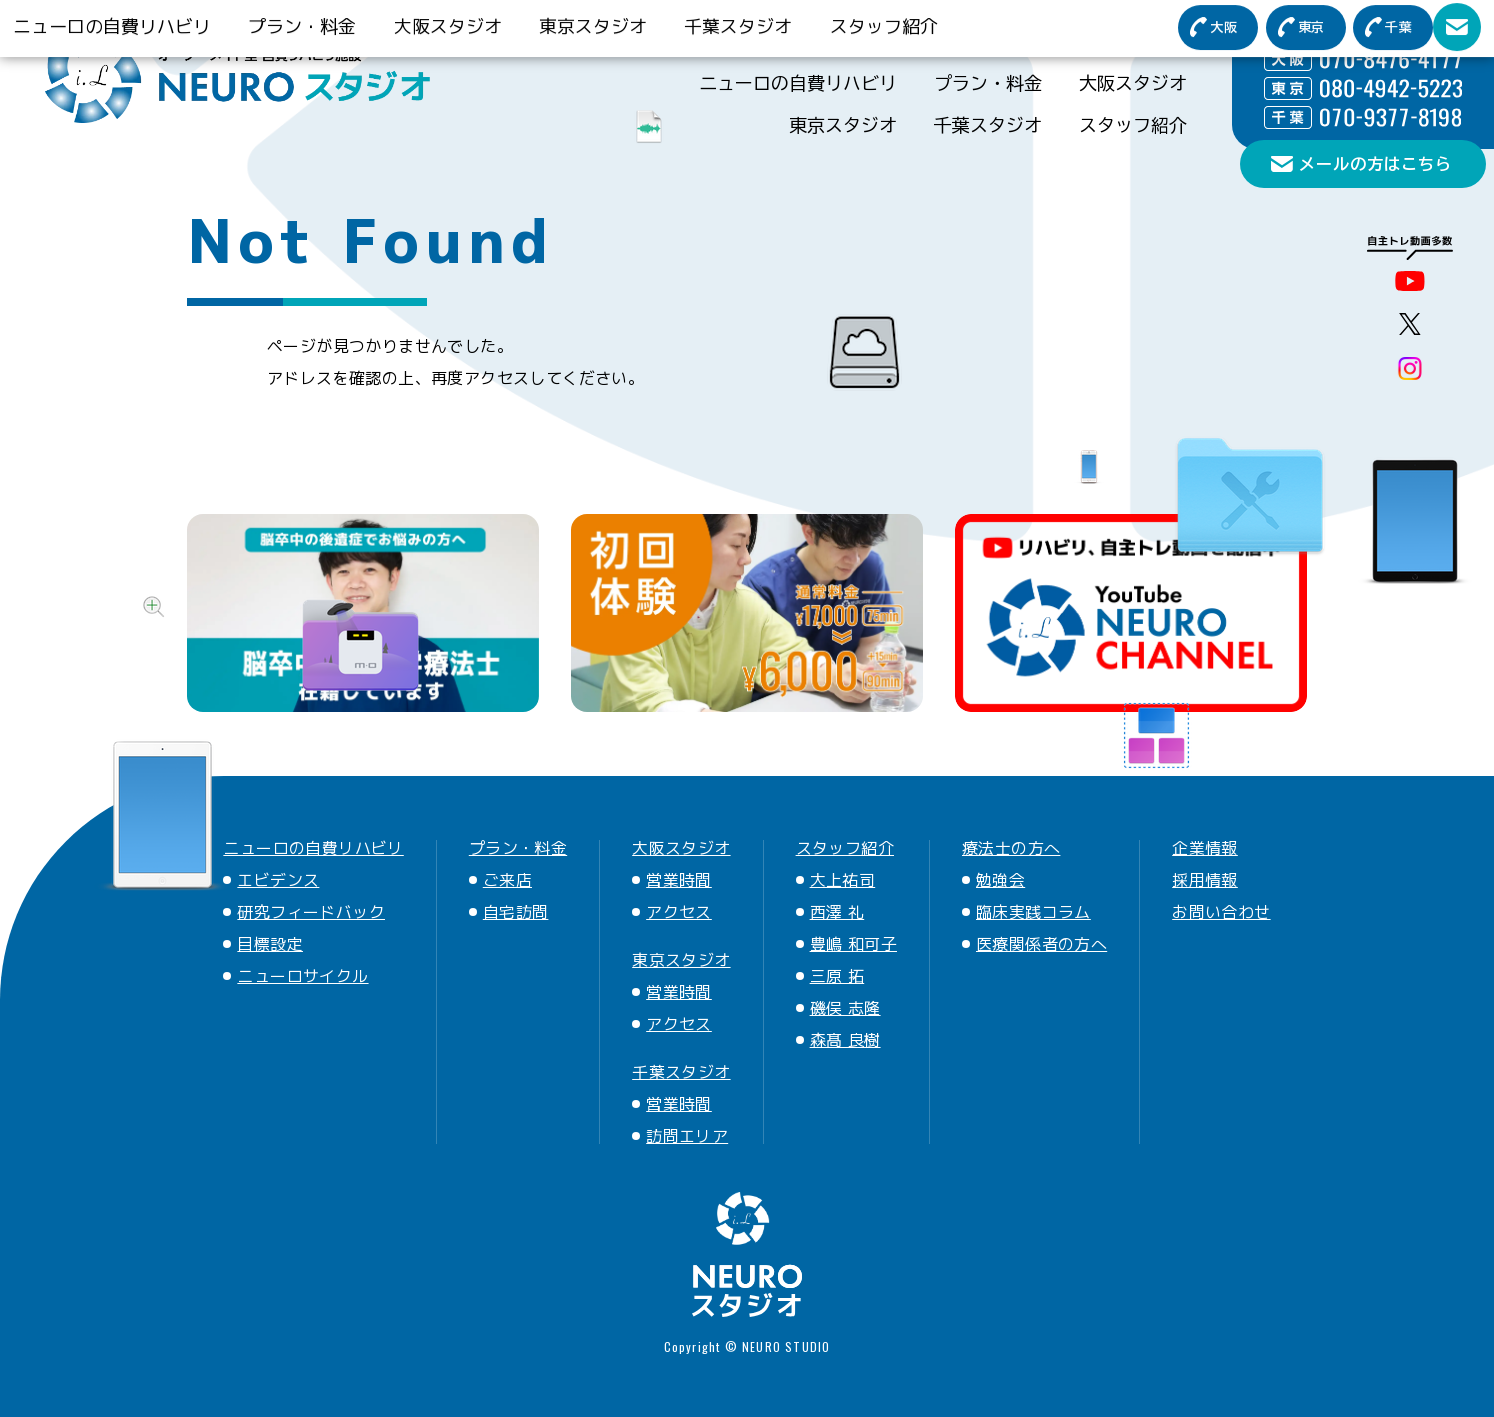 This screenshot has height=1417, width=1494. I want to click on open the utilities folder, so click(1250, 495).